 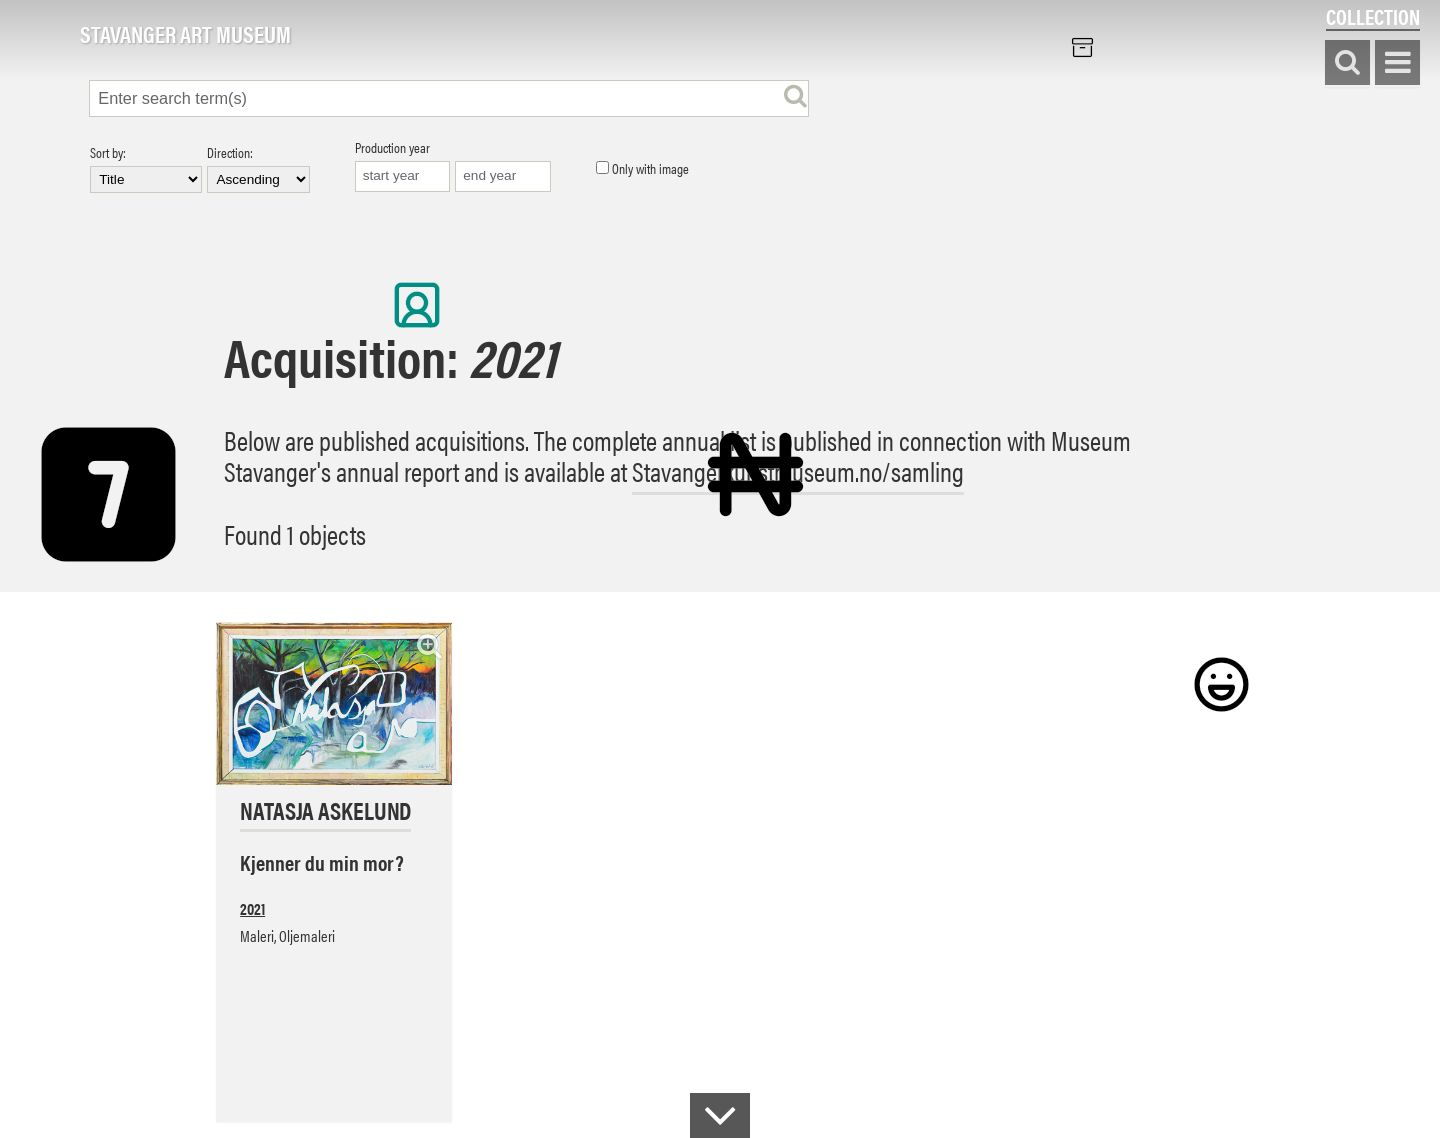 I want to click on select or navigate to item number 7, so click(x=108, y=494).